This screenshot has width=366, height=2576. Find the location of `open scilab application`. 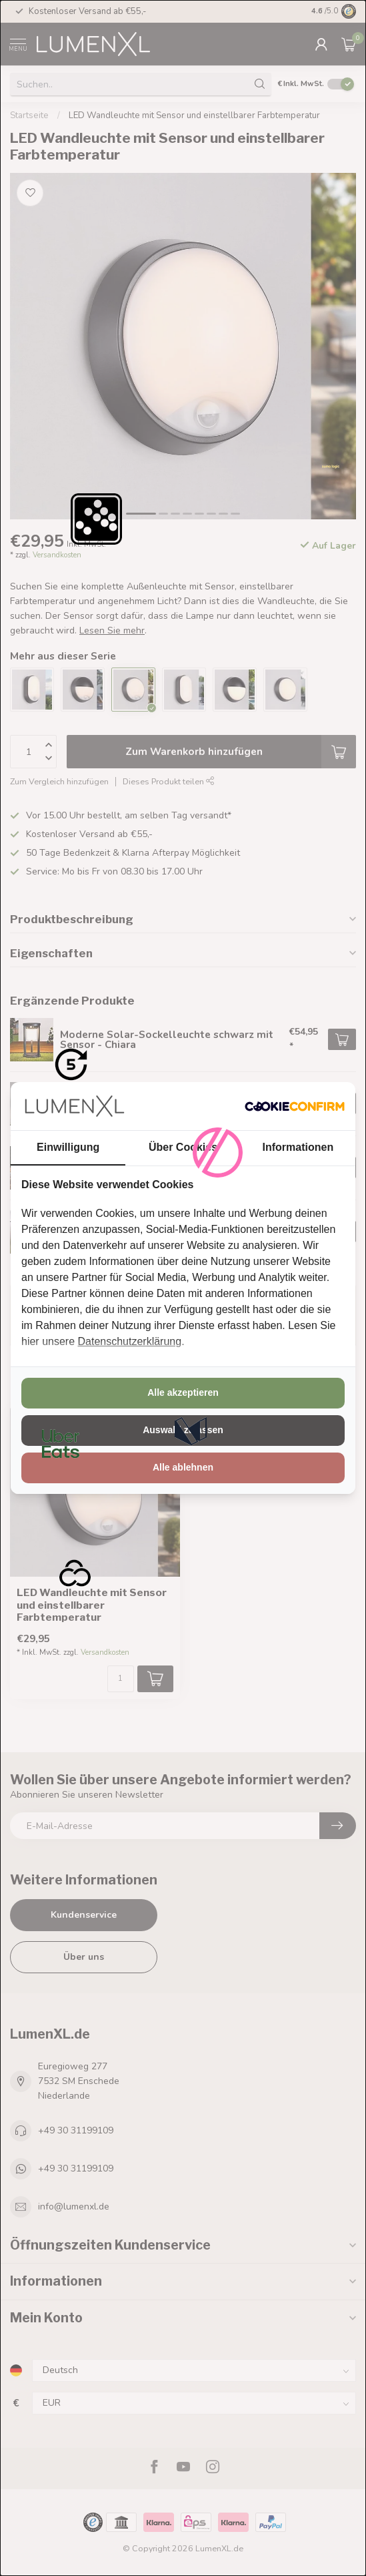

open scilab application is located at coordinates (96, 519).